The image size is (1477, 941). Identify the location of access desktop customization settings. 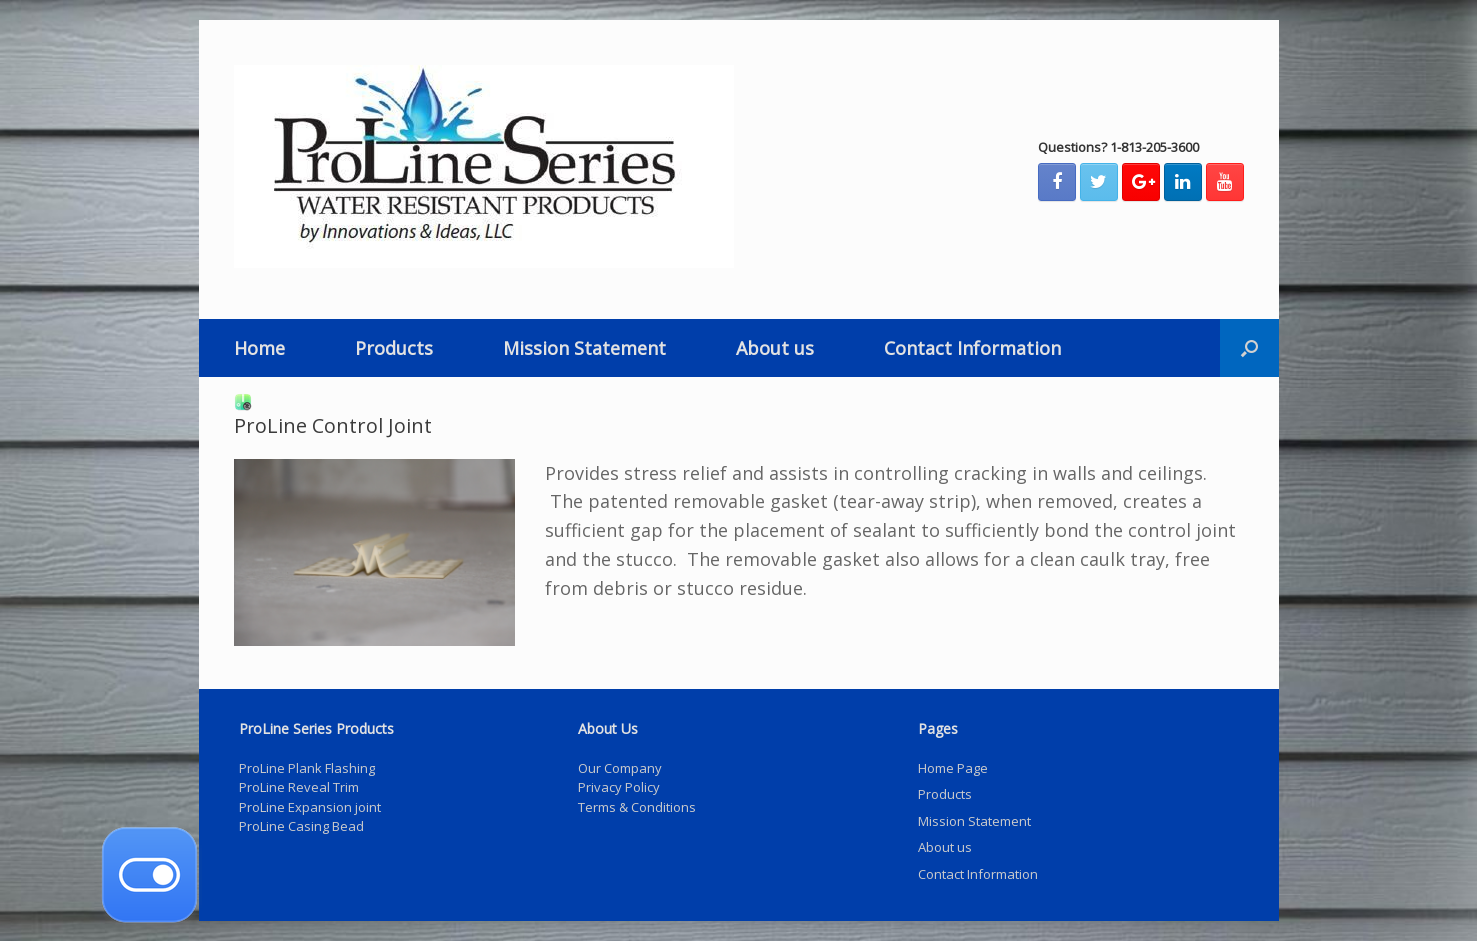
(149, 876).